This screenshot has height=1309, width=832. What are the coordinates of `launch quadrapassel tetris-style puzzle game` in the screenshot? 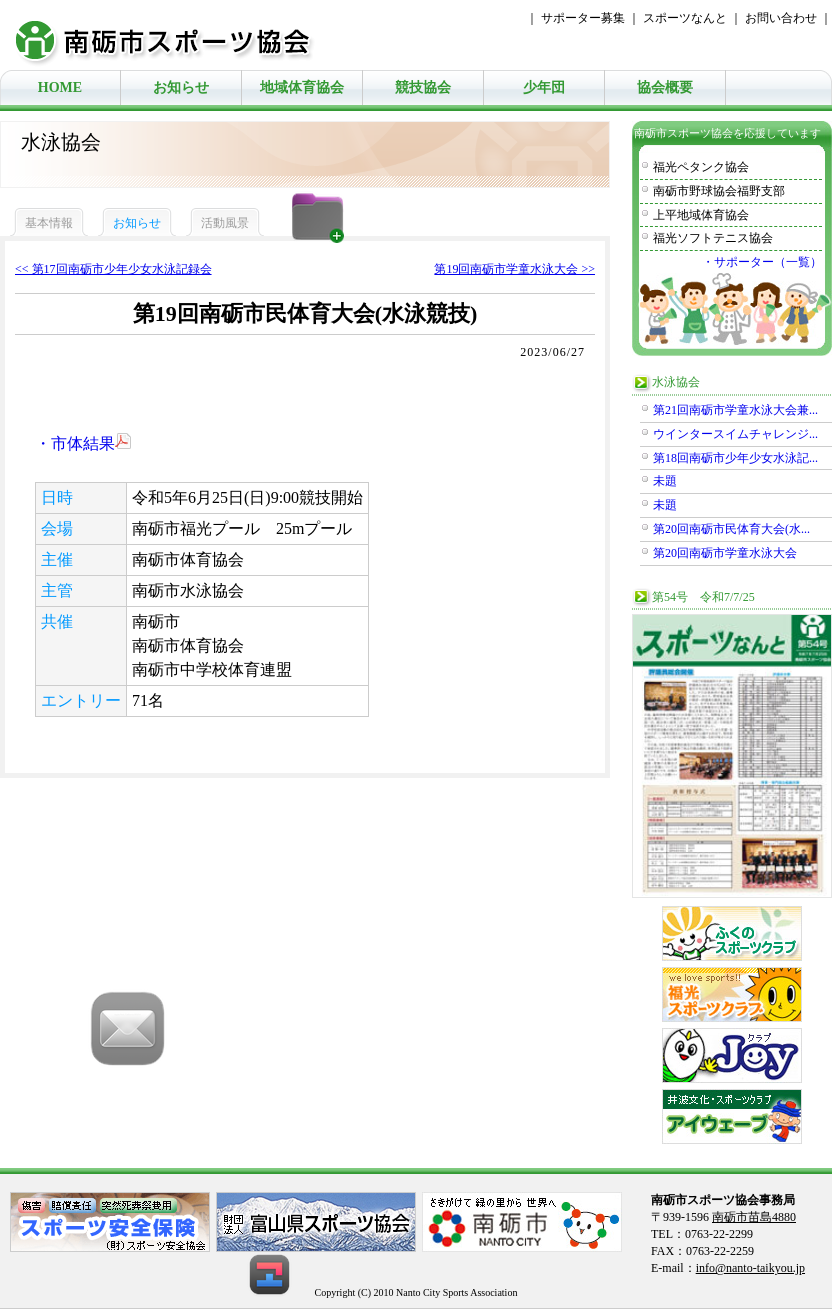 It's located at (269, 1274).